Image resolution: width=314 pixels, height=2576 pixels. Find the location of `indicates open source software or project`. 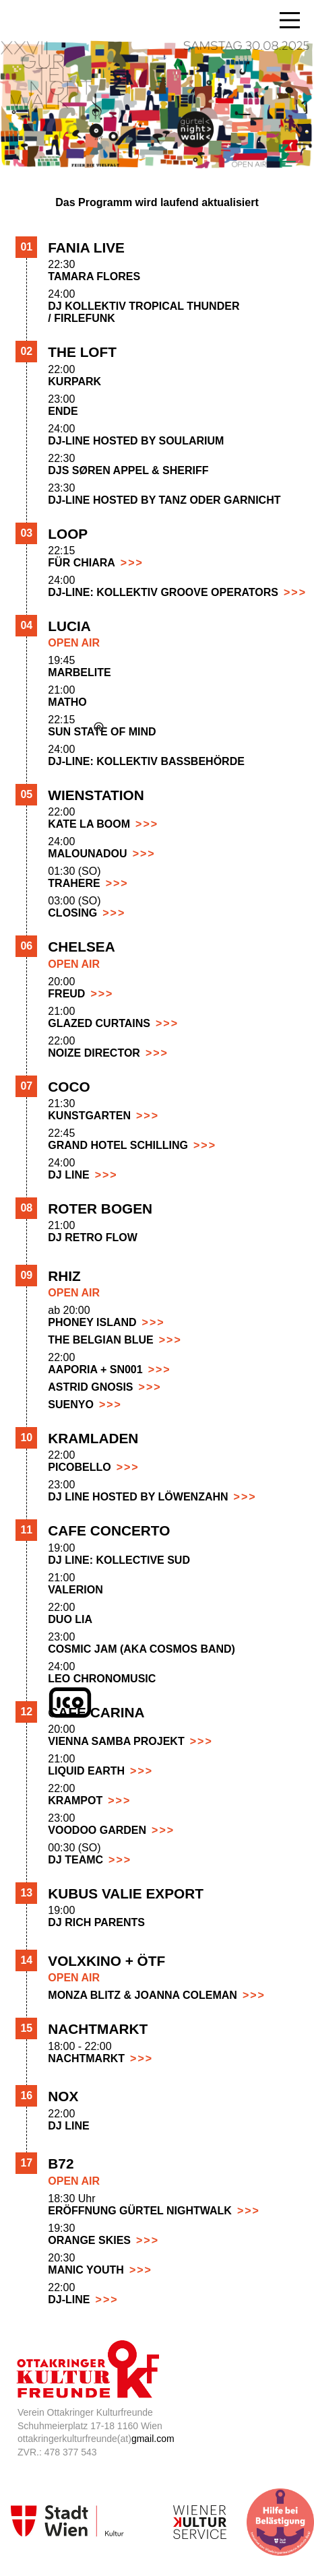

indicates open source software or project is located at coordinates (98, 727).